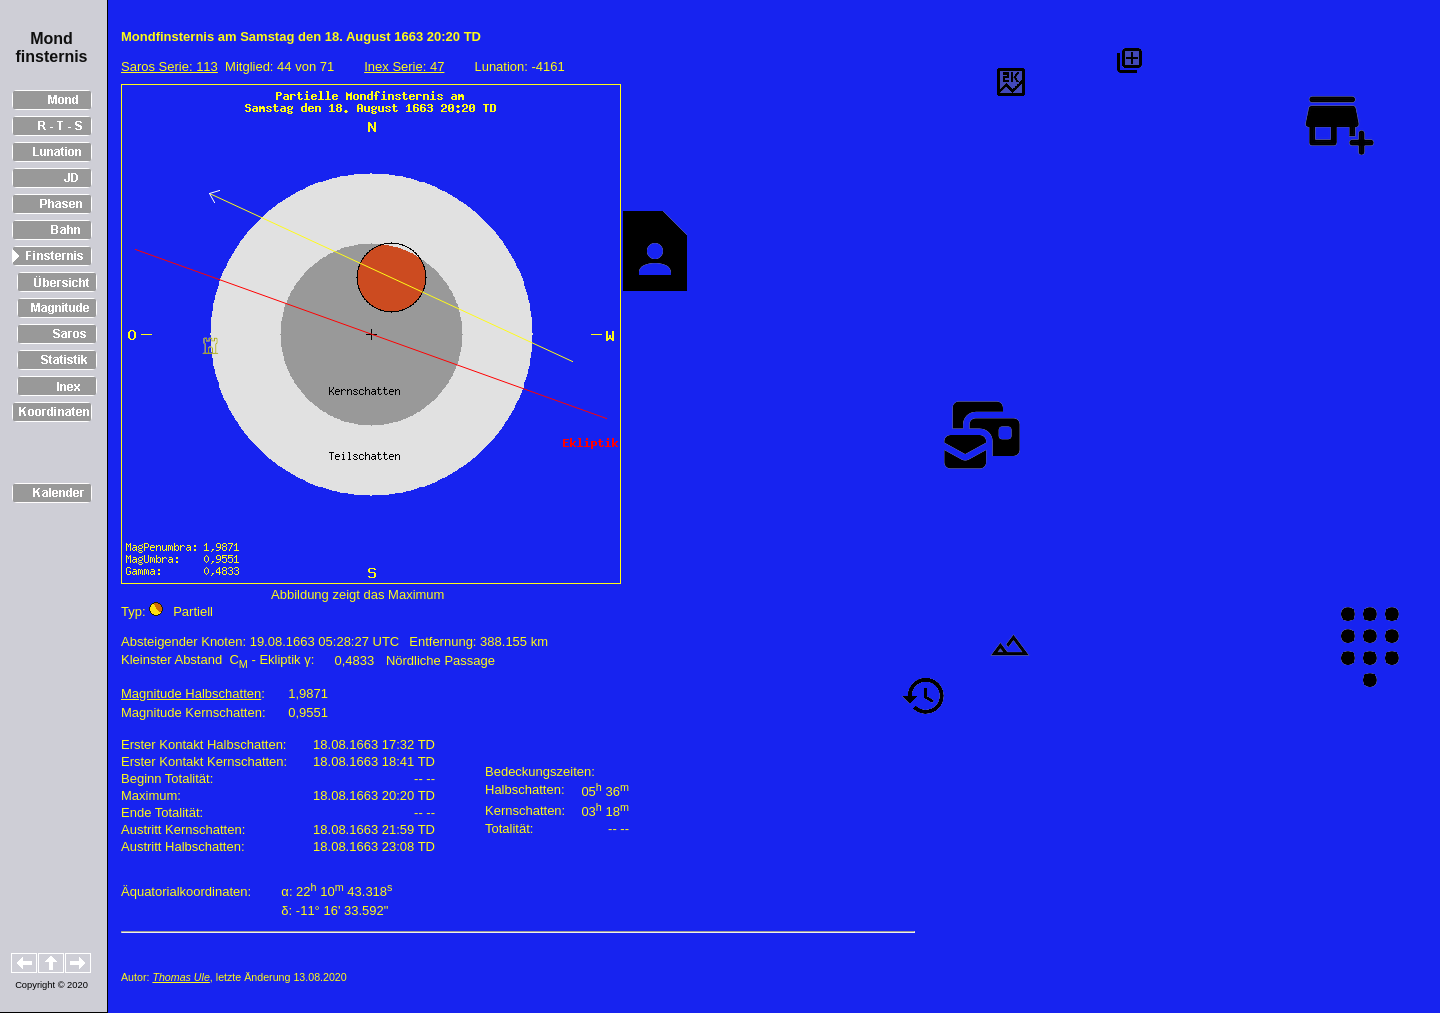  I want to click on view score or rating statistics, so click(1011, 82).